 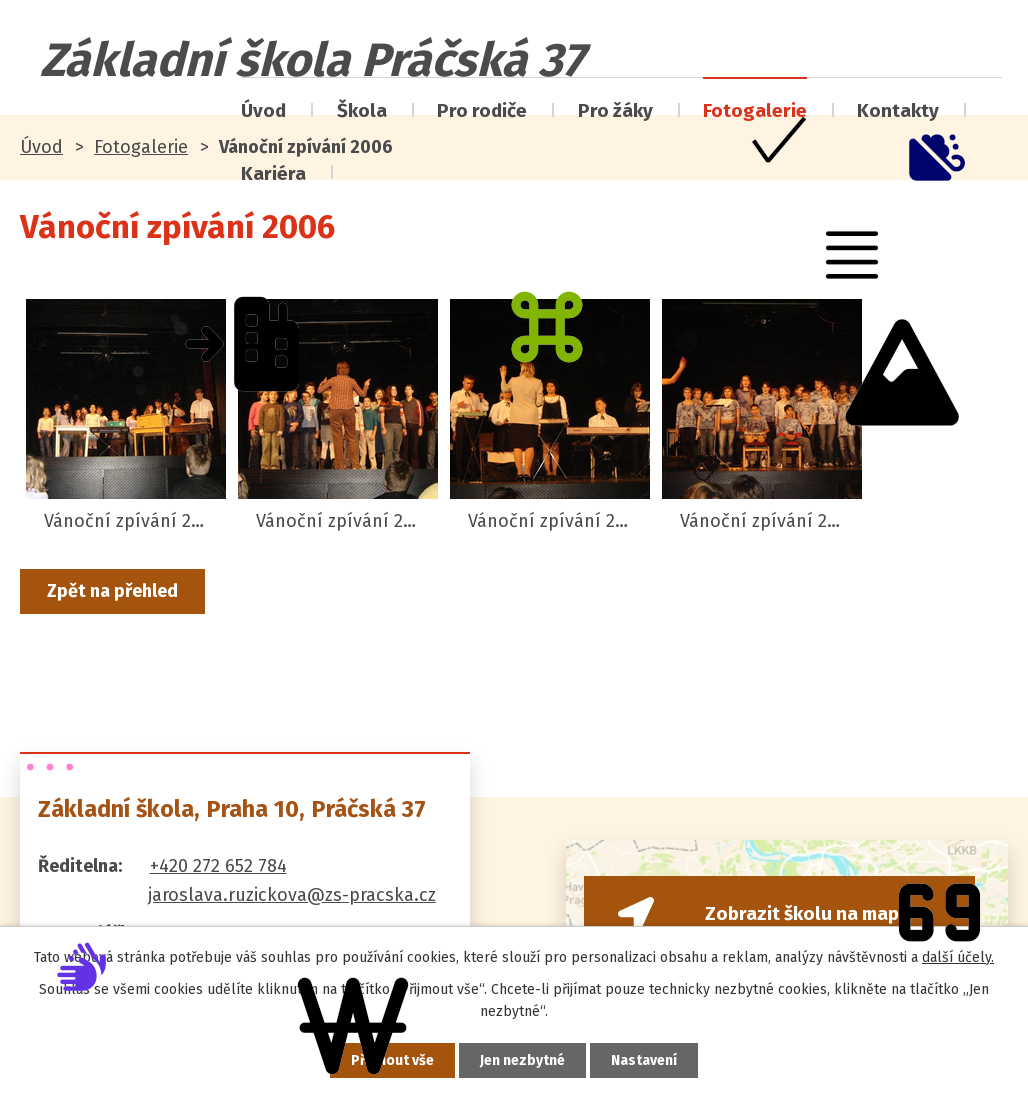 I want to click on confirm or submit an action, so click(x=778, y=139).